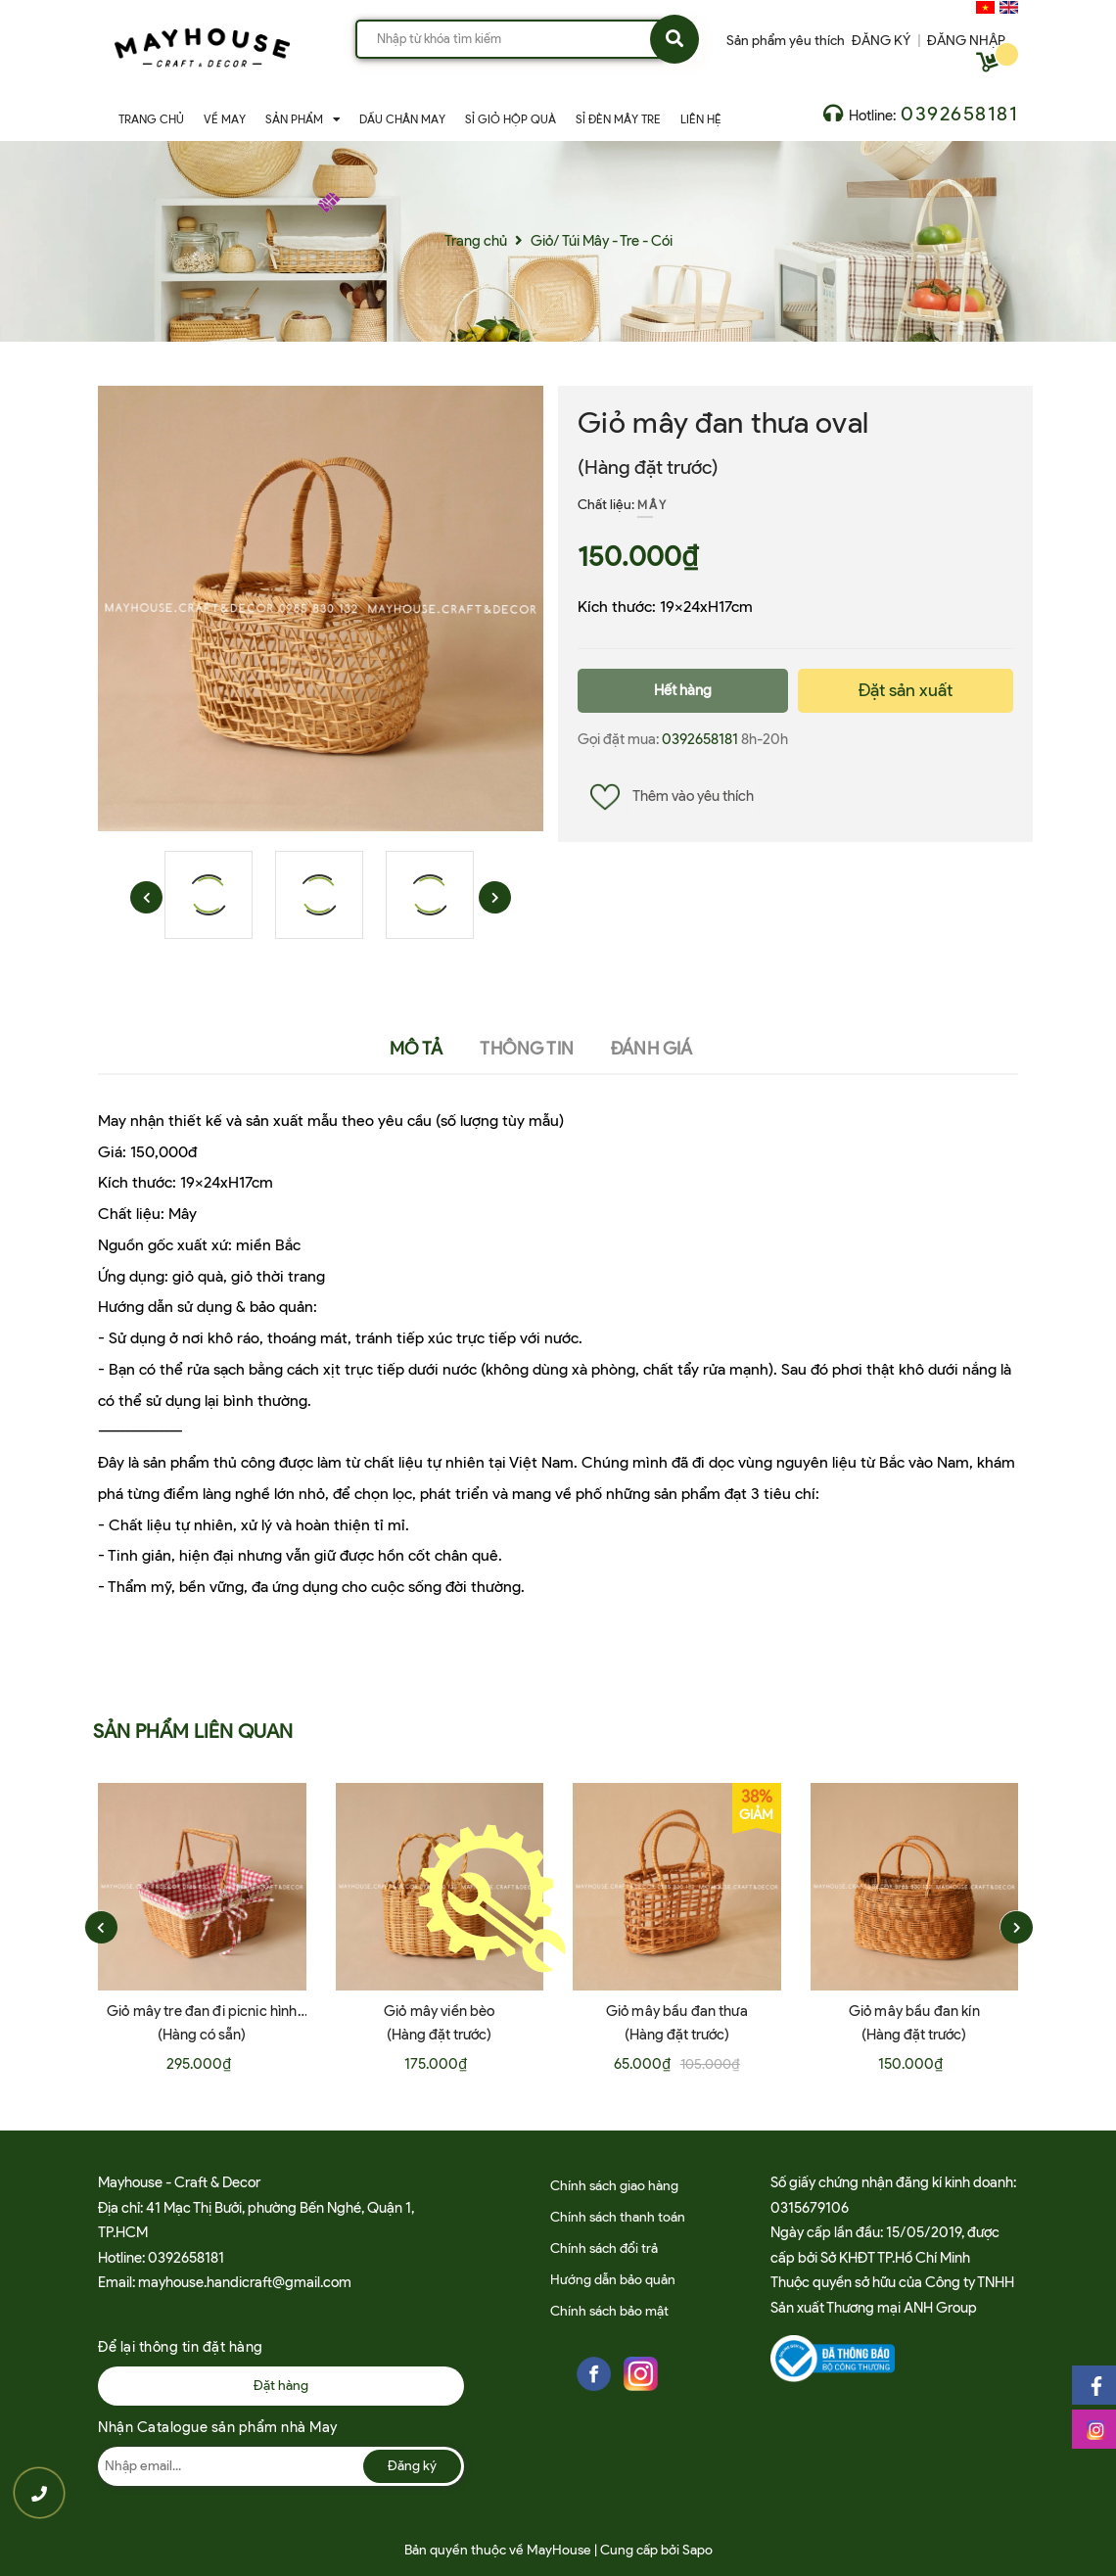 The width and height of the screenshot is (1116, 2576). Describe the element at coordinates (329, 202) in the screenshot. I see `chocolate bar item or consumable in a game` at that location.